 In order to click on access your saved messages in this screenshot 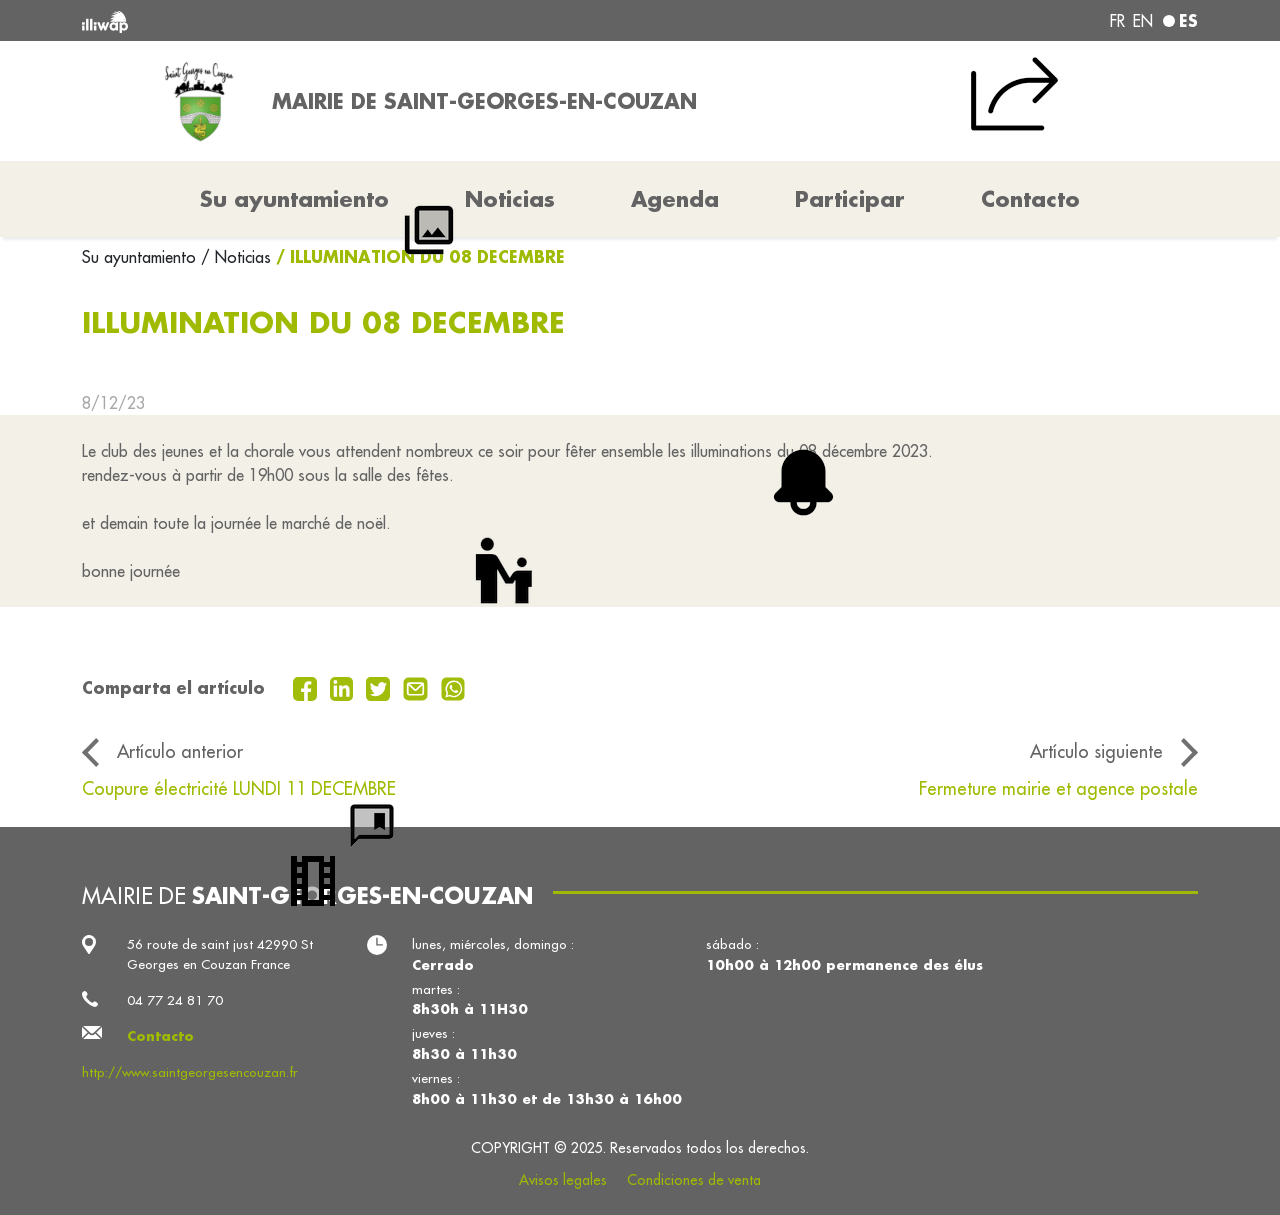, I will do `click(372, 826)`.